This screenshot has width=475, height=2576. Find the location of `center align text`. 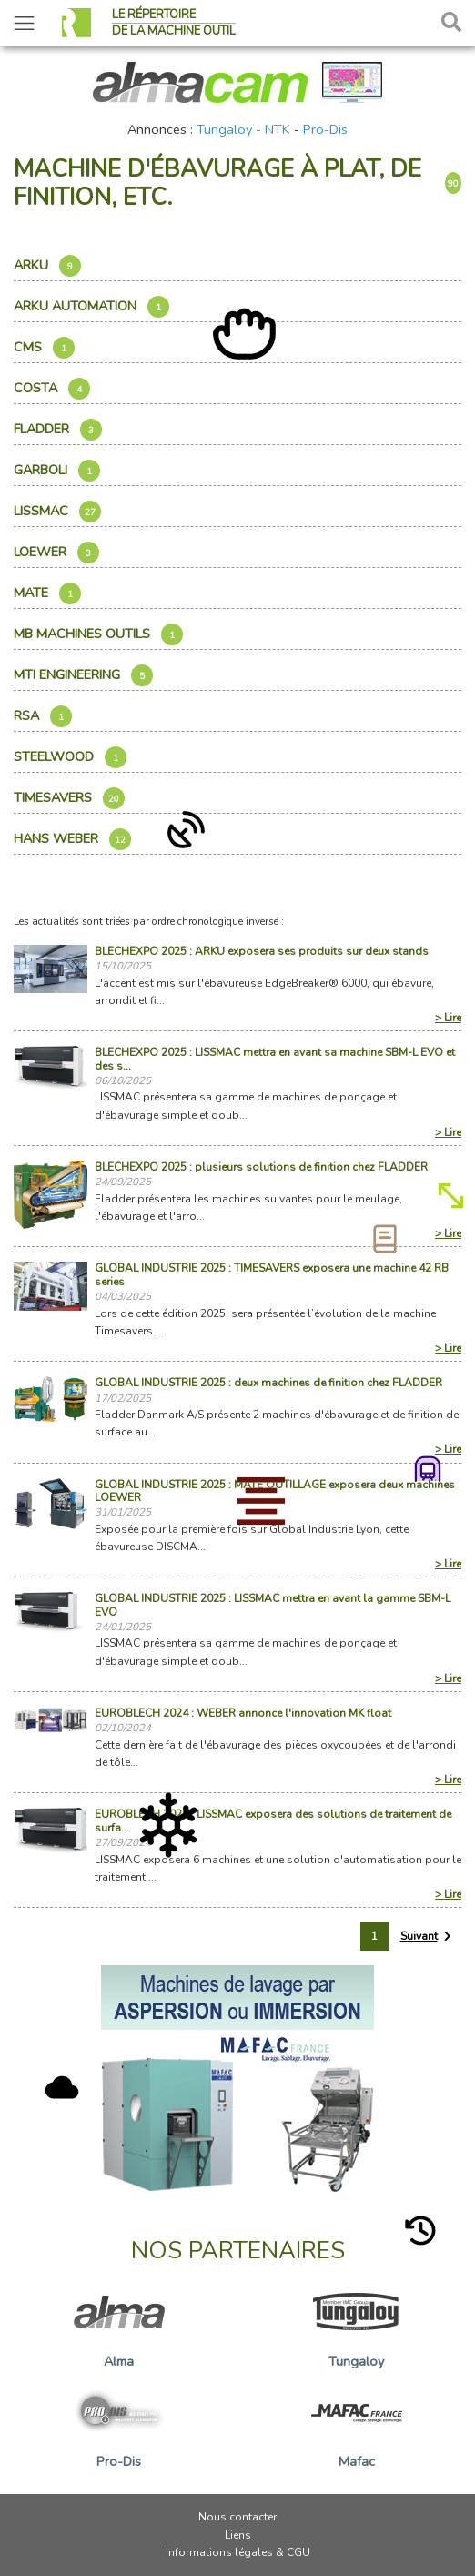

center align text is located at coordinates (261, 1501).